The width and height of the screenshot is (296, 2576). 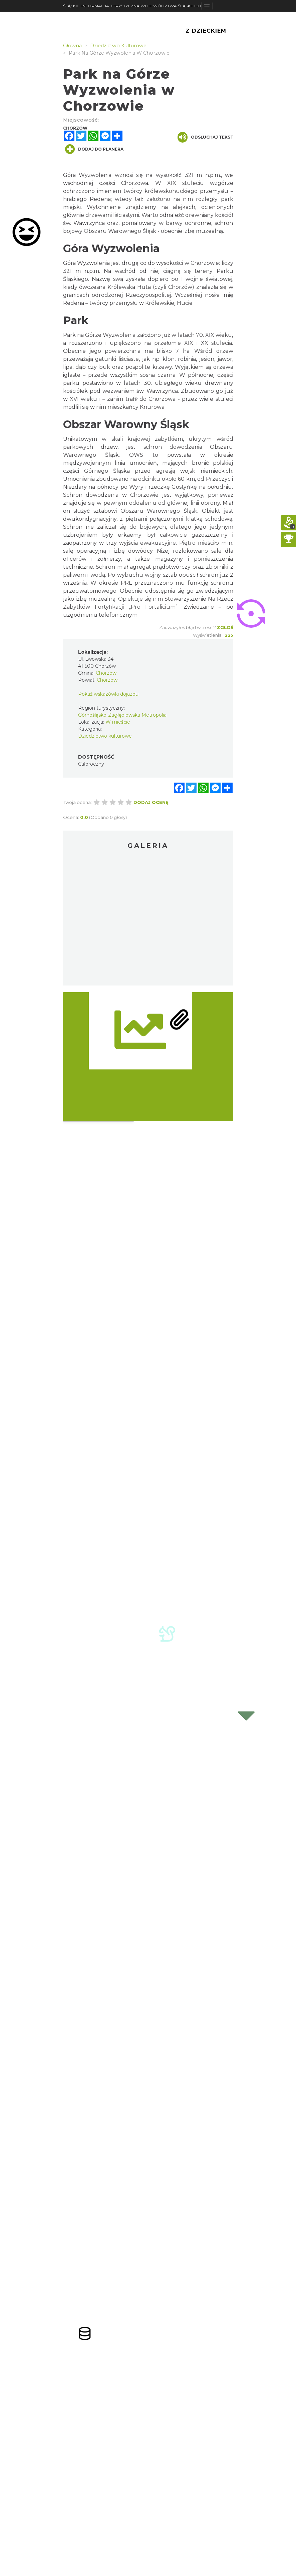 What do you see at coordinates (246, 1716) in the screenshot?
I see `expand a dropdown menu` at bounding box center [246, 1716].